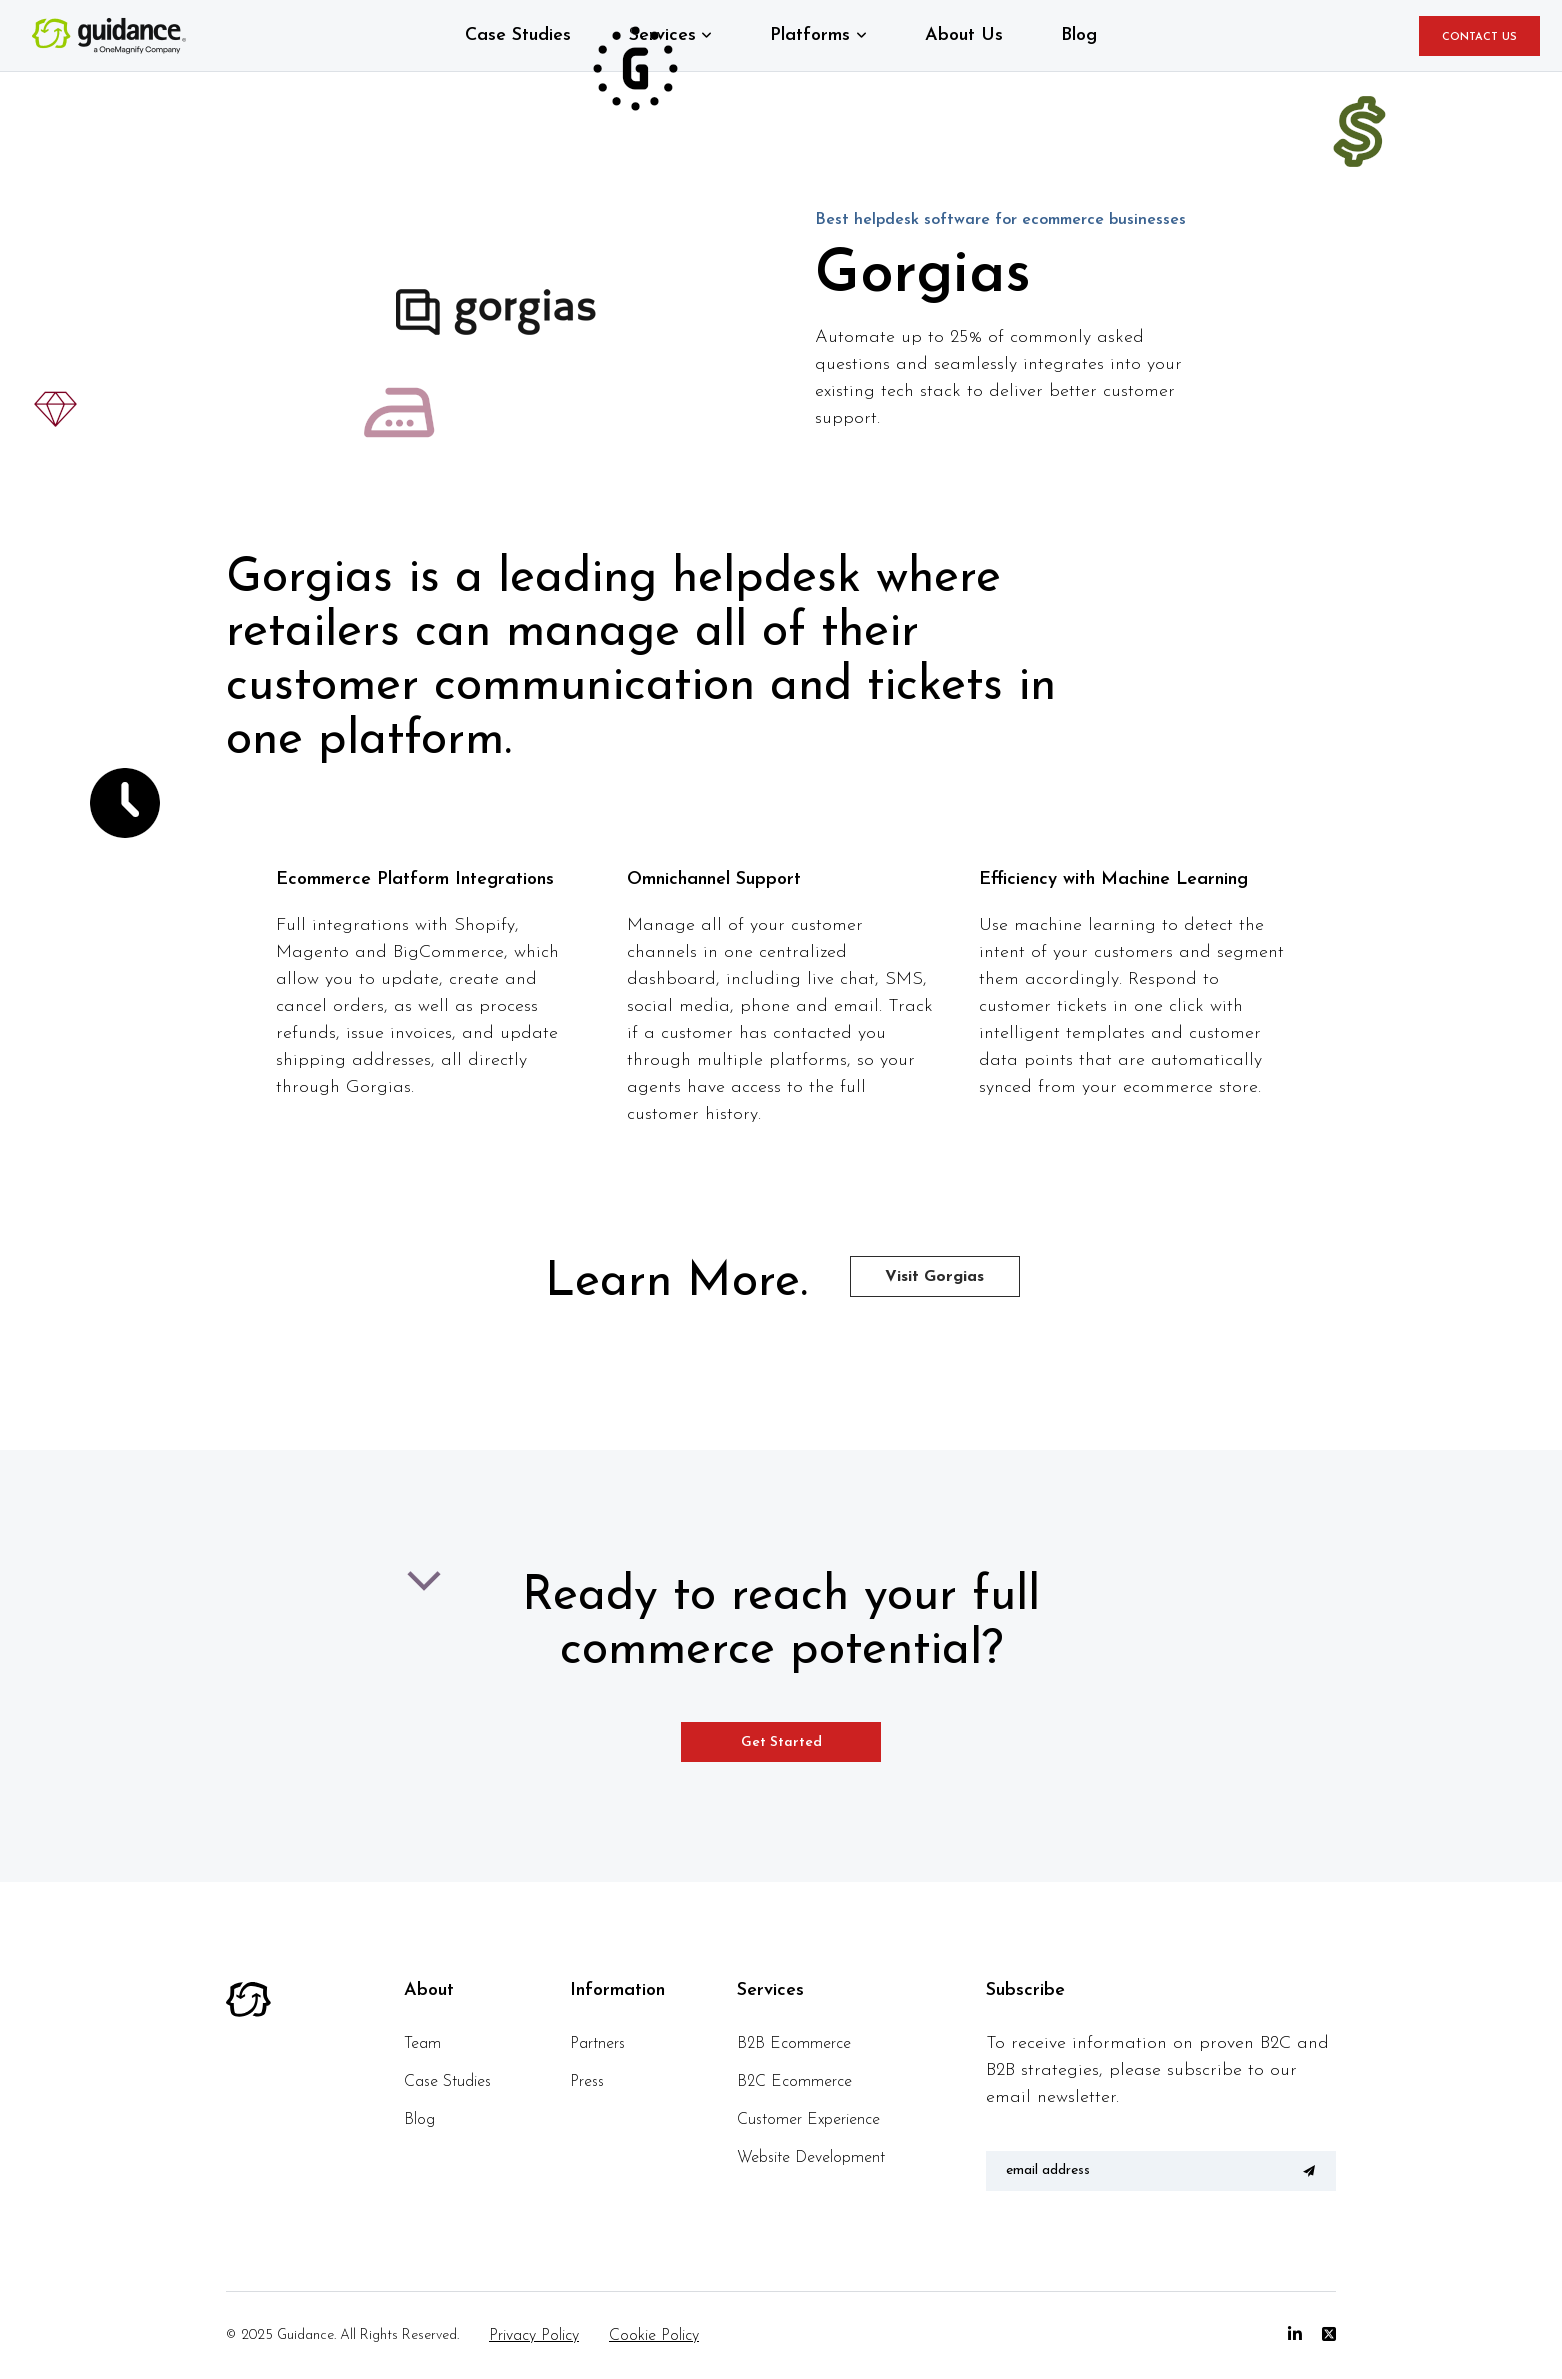 This screenshot has height=2379, width=1562. Describe the element at coordinates (424, 1581) in the screenshot. I see `expand a dropdown menu or section` at that location.